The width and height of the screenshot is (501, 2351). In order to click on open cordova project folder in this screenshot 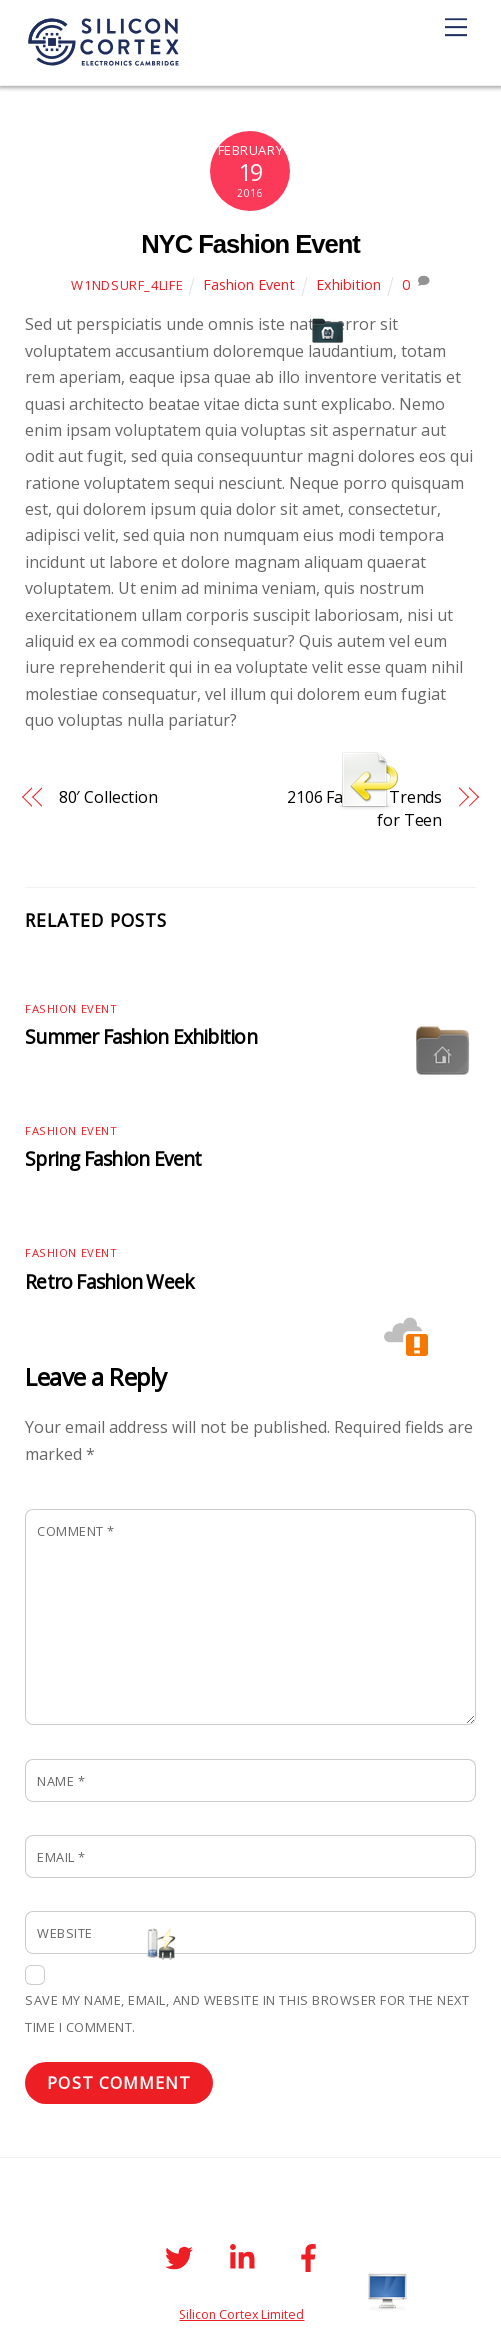, I will do `click(327, 331)`.